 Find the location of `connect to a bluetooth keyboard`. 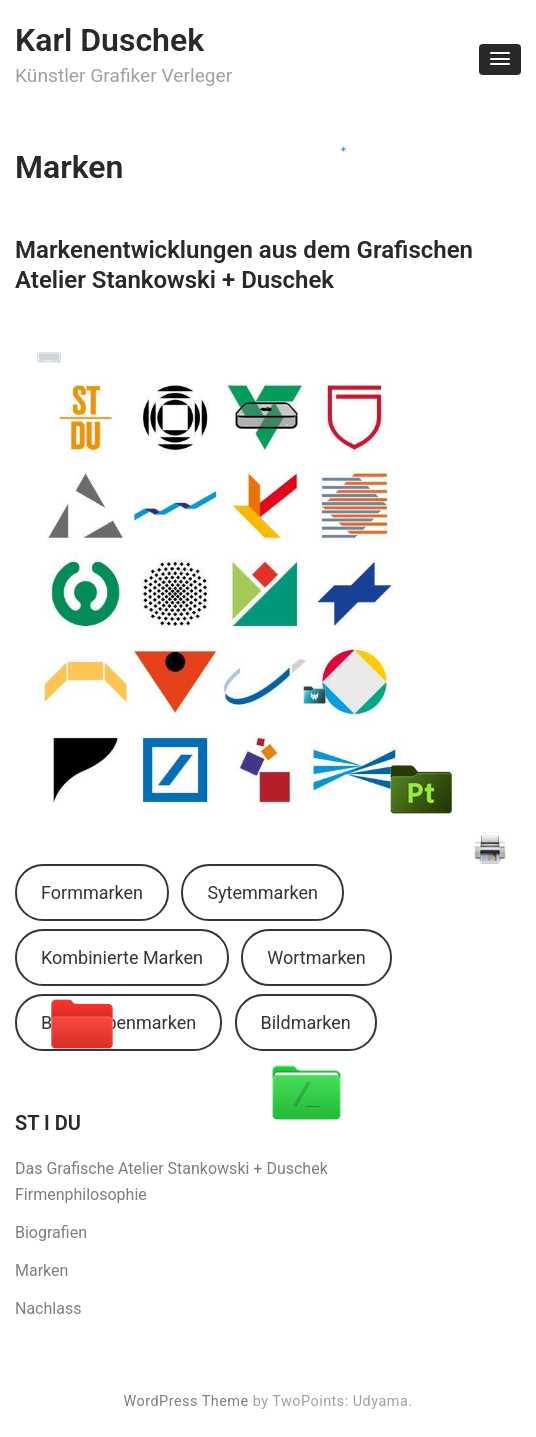

connect to a bluetooth keyboard is located at coordinates (49, 357).